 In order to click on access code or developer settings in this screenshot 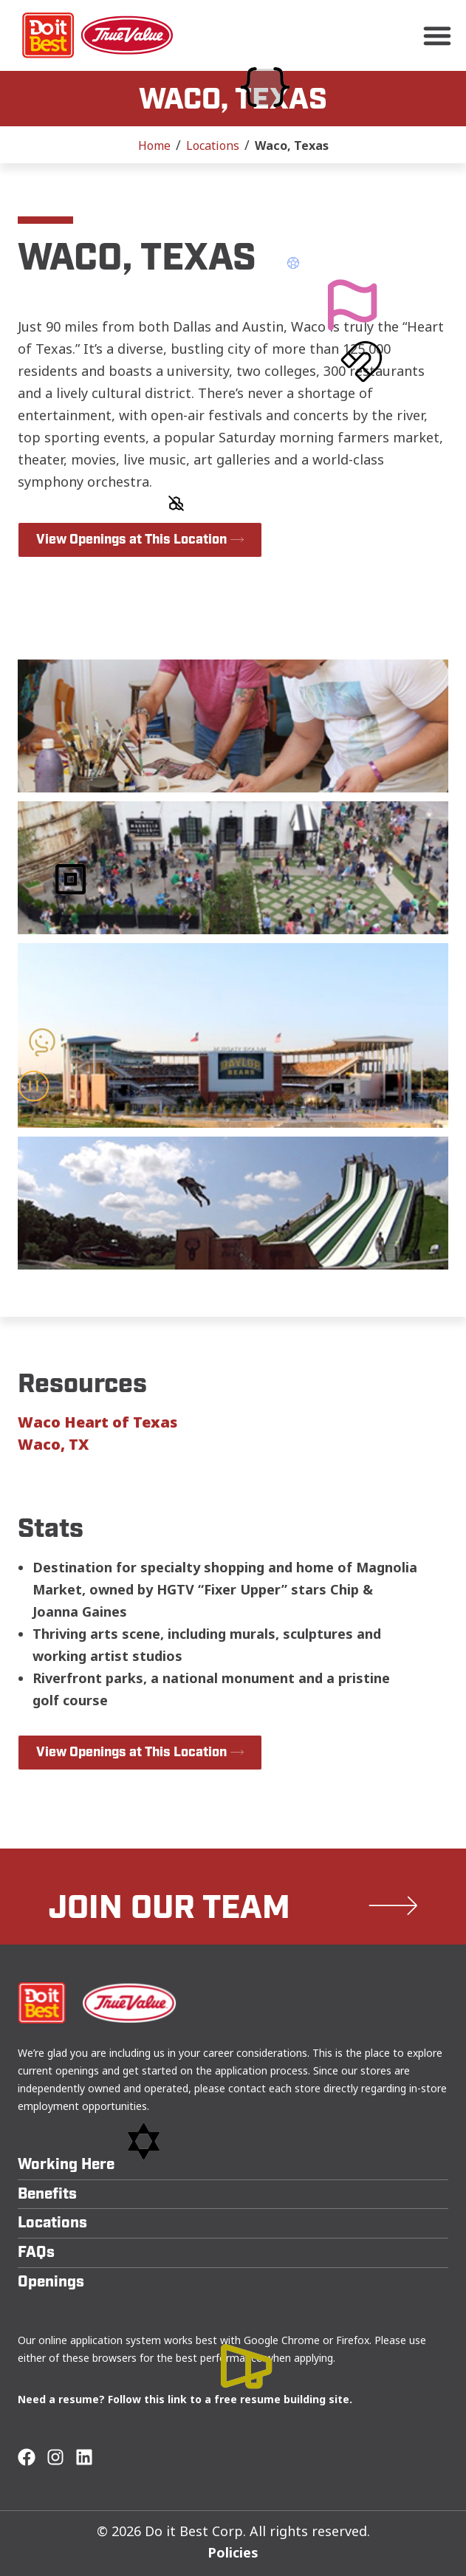, I will do `click(265, 87)`.